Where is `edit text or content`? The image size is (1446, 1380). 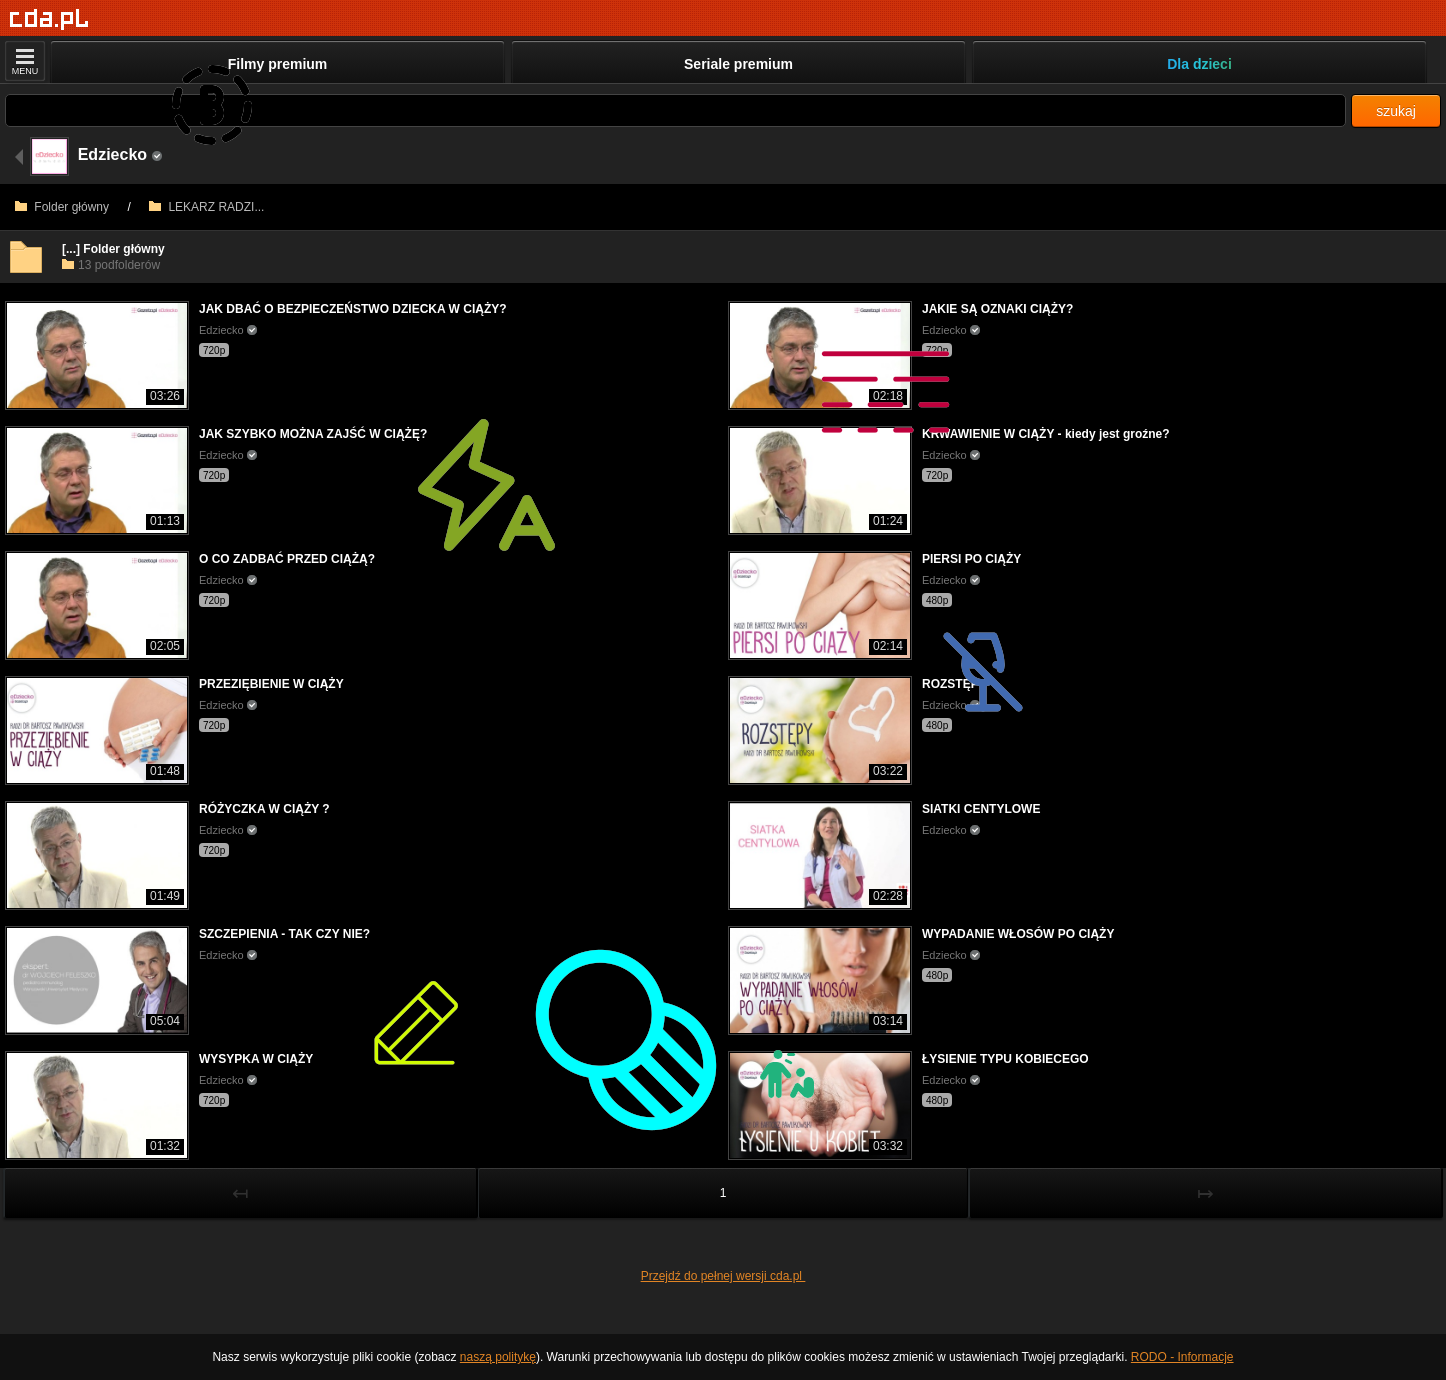 edit text or content is located at coordinates (414, 1024).